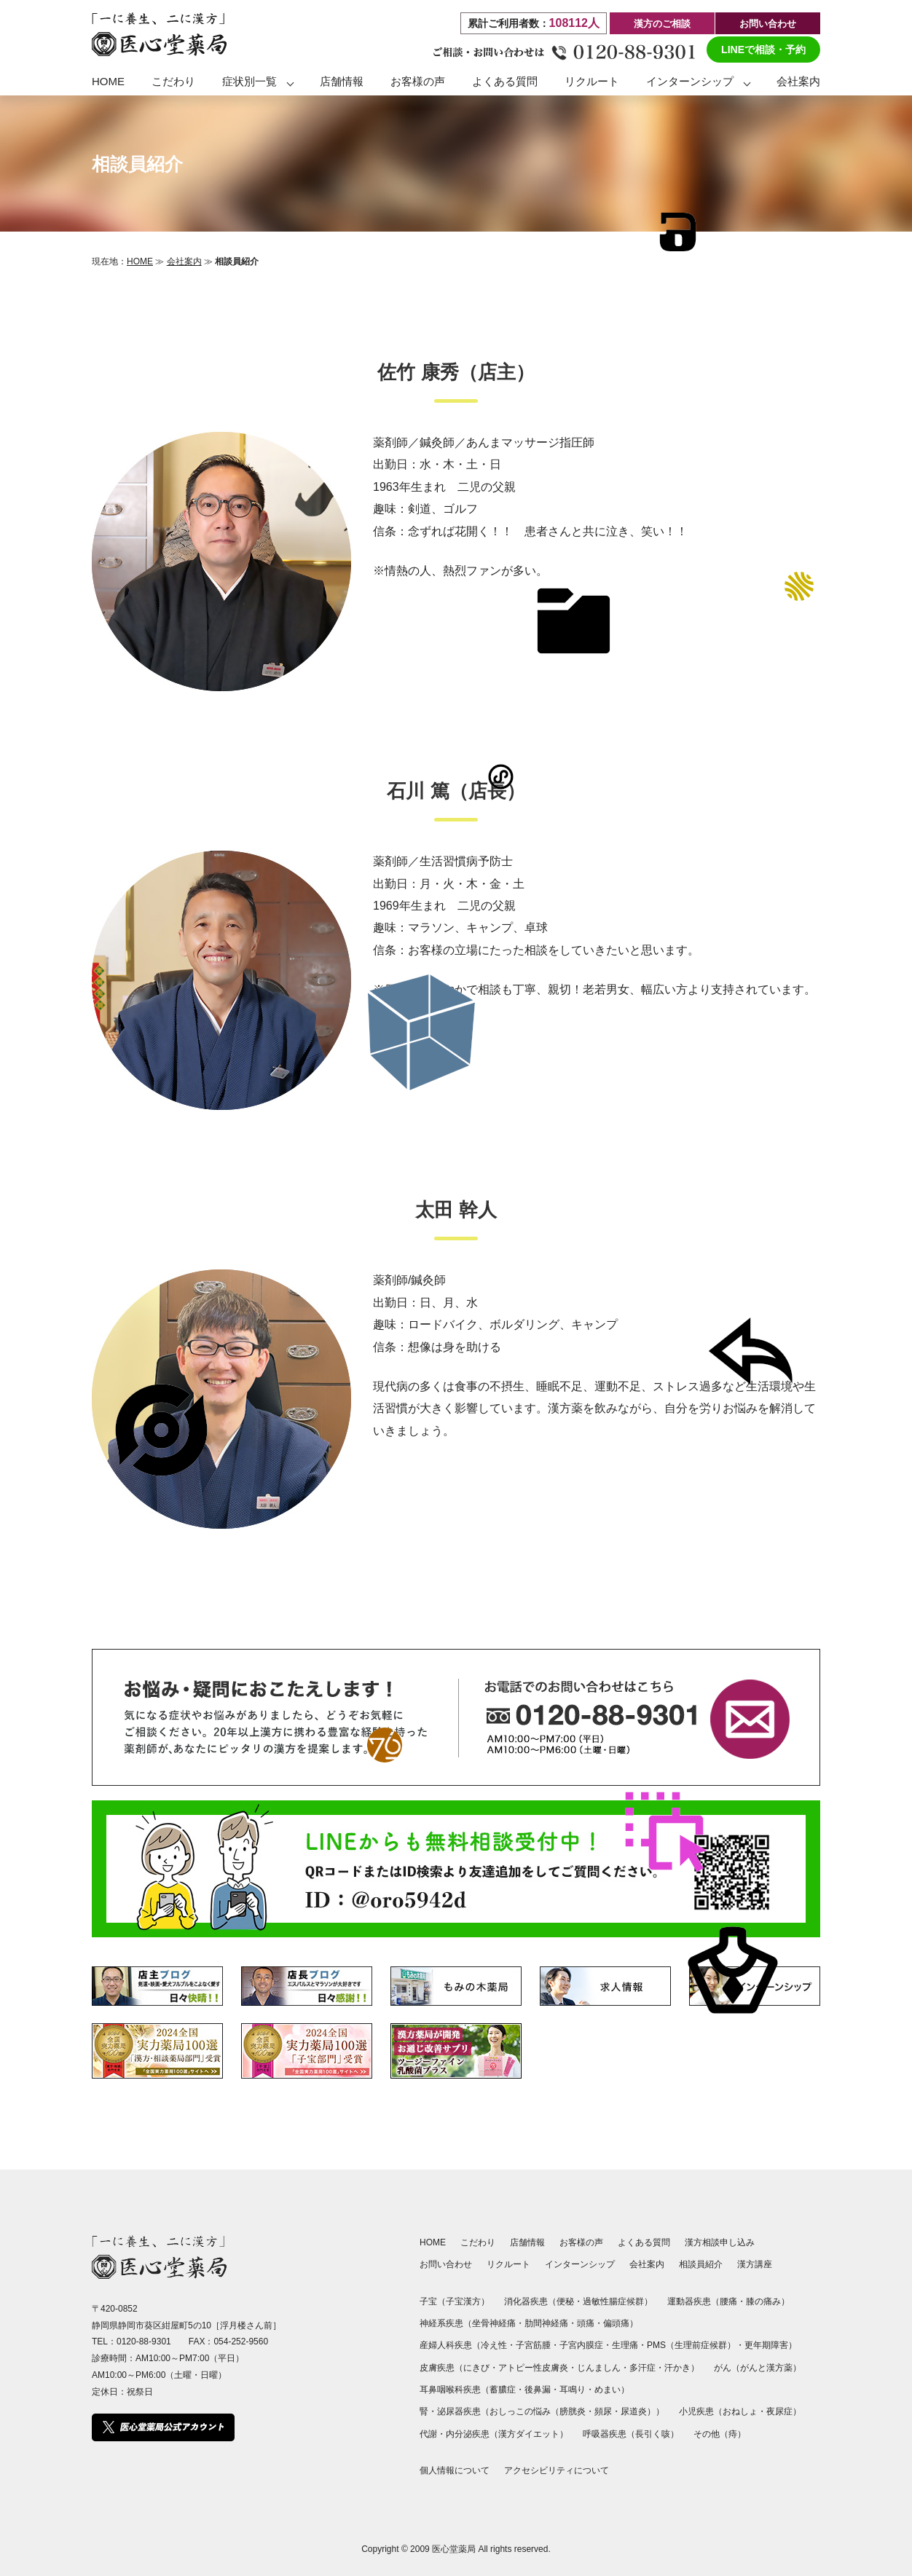  What do you see at coordinates (733, 1973) in the screenshot?
I see `browse jewelry or accessories` at bounding box center [733, 1973].